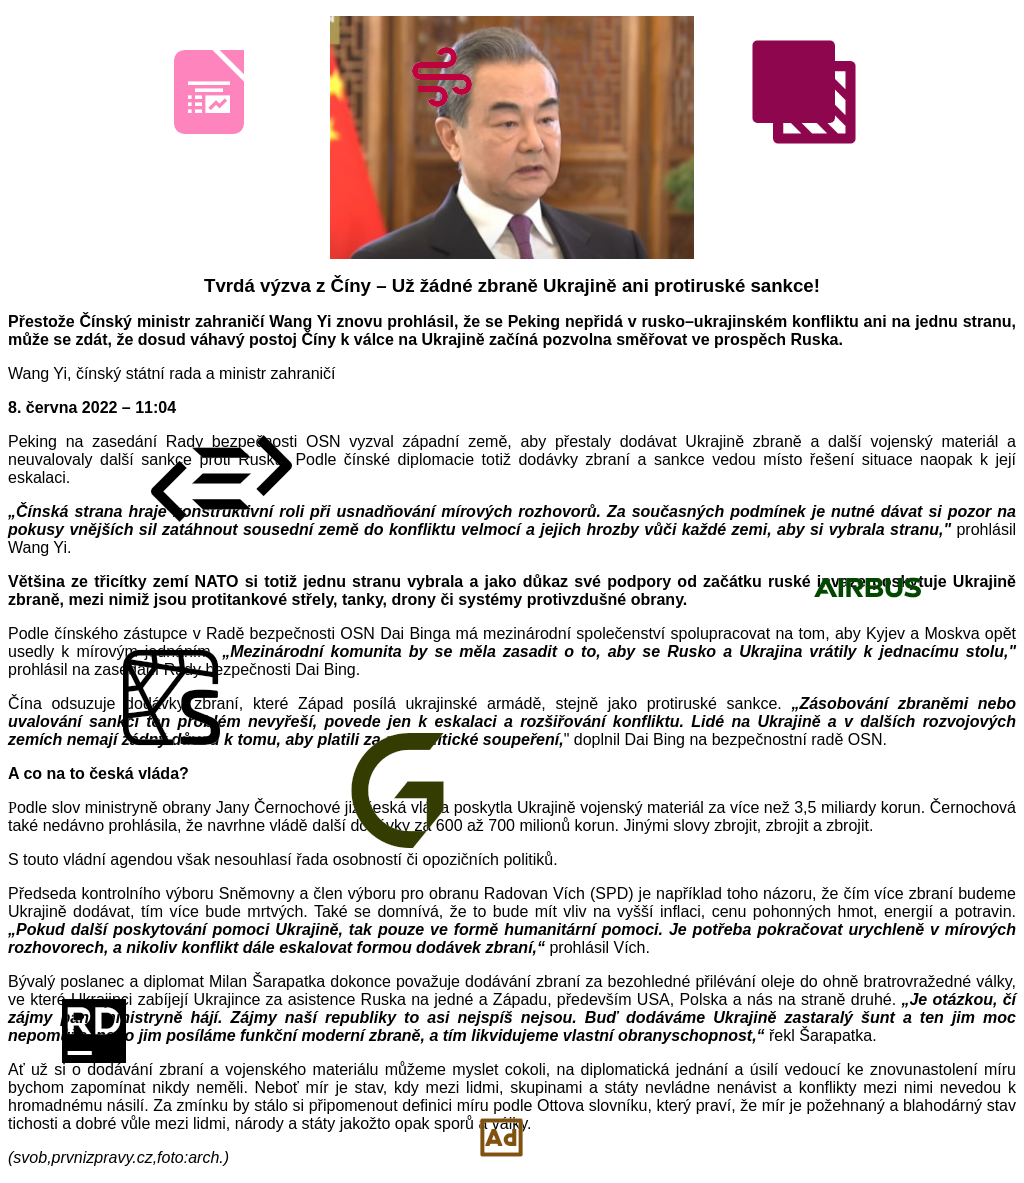 The image size is (1024, 1183). Describe the element at coordinates (804, 92) in the screenshot. I see `apply shadow effect to selected element` at that location.